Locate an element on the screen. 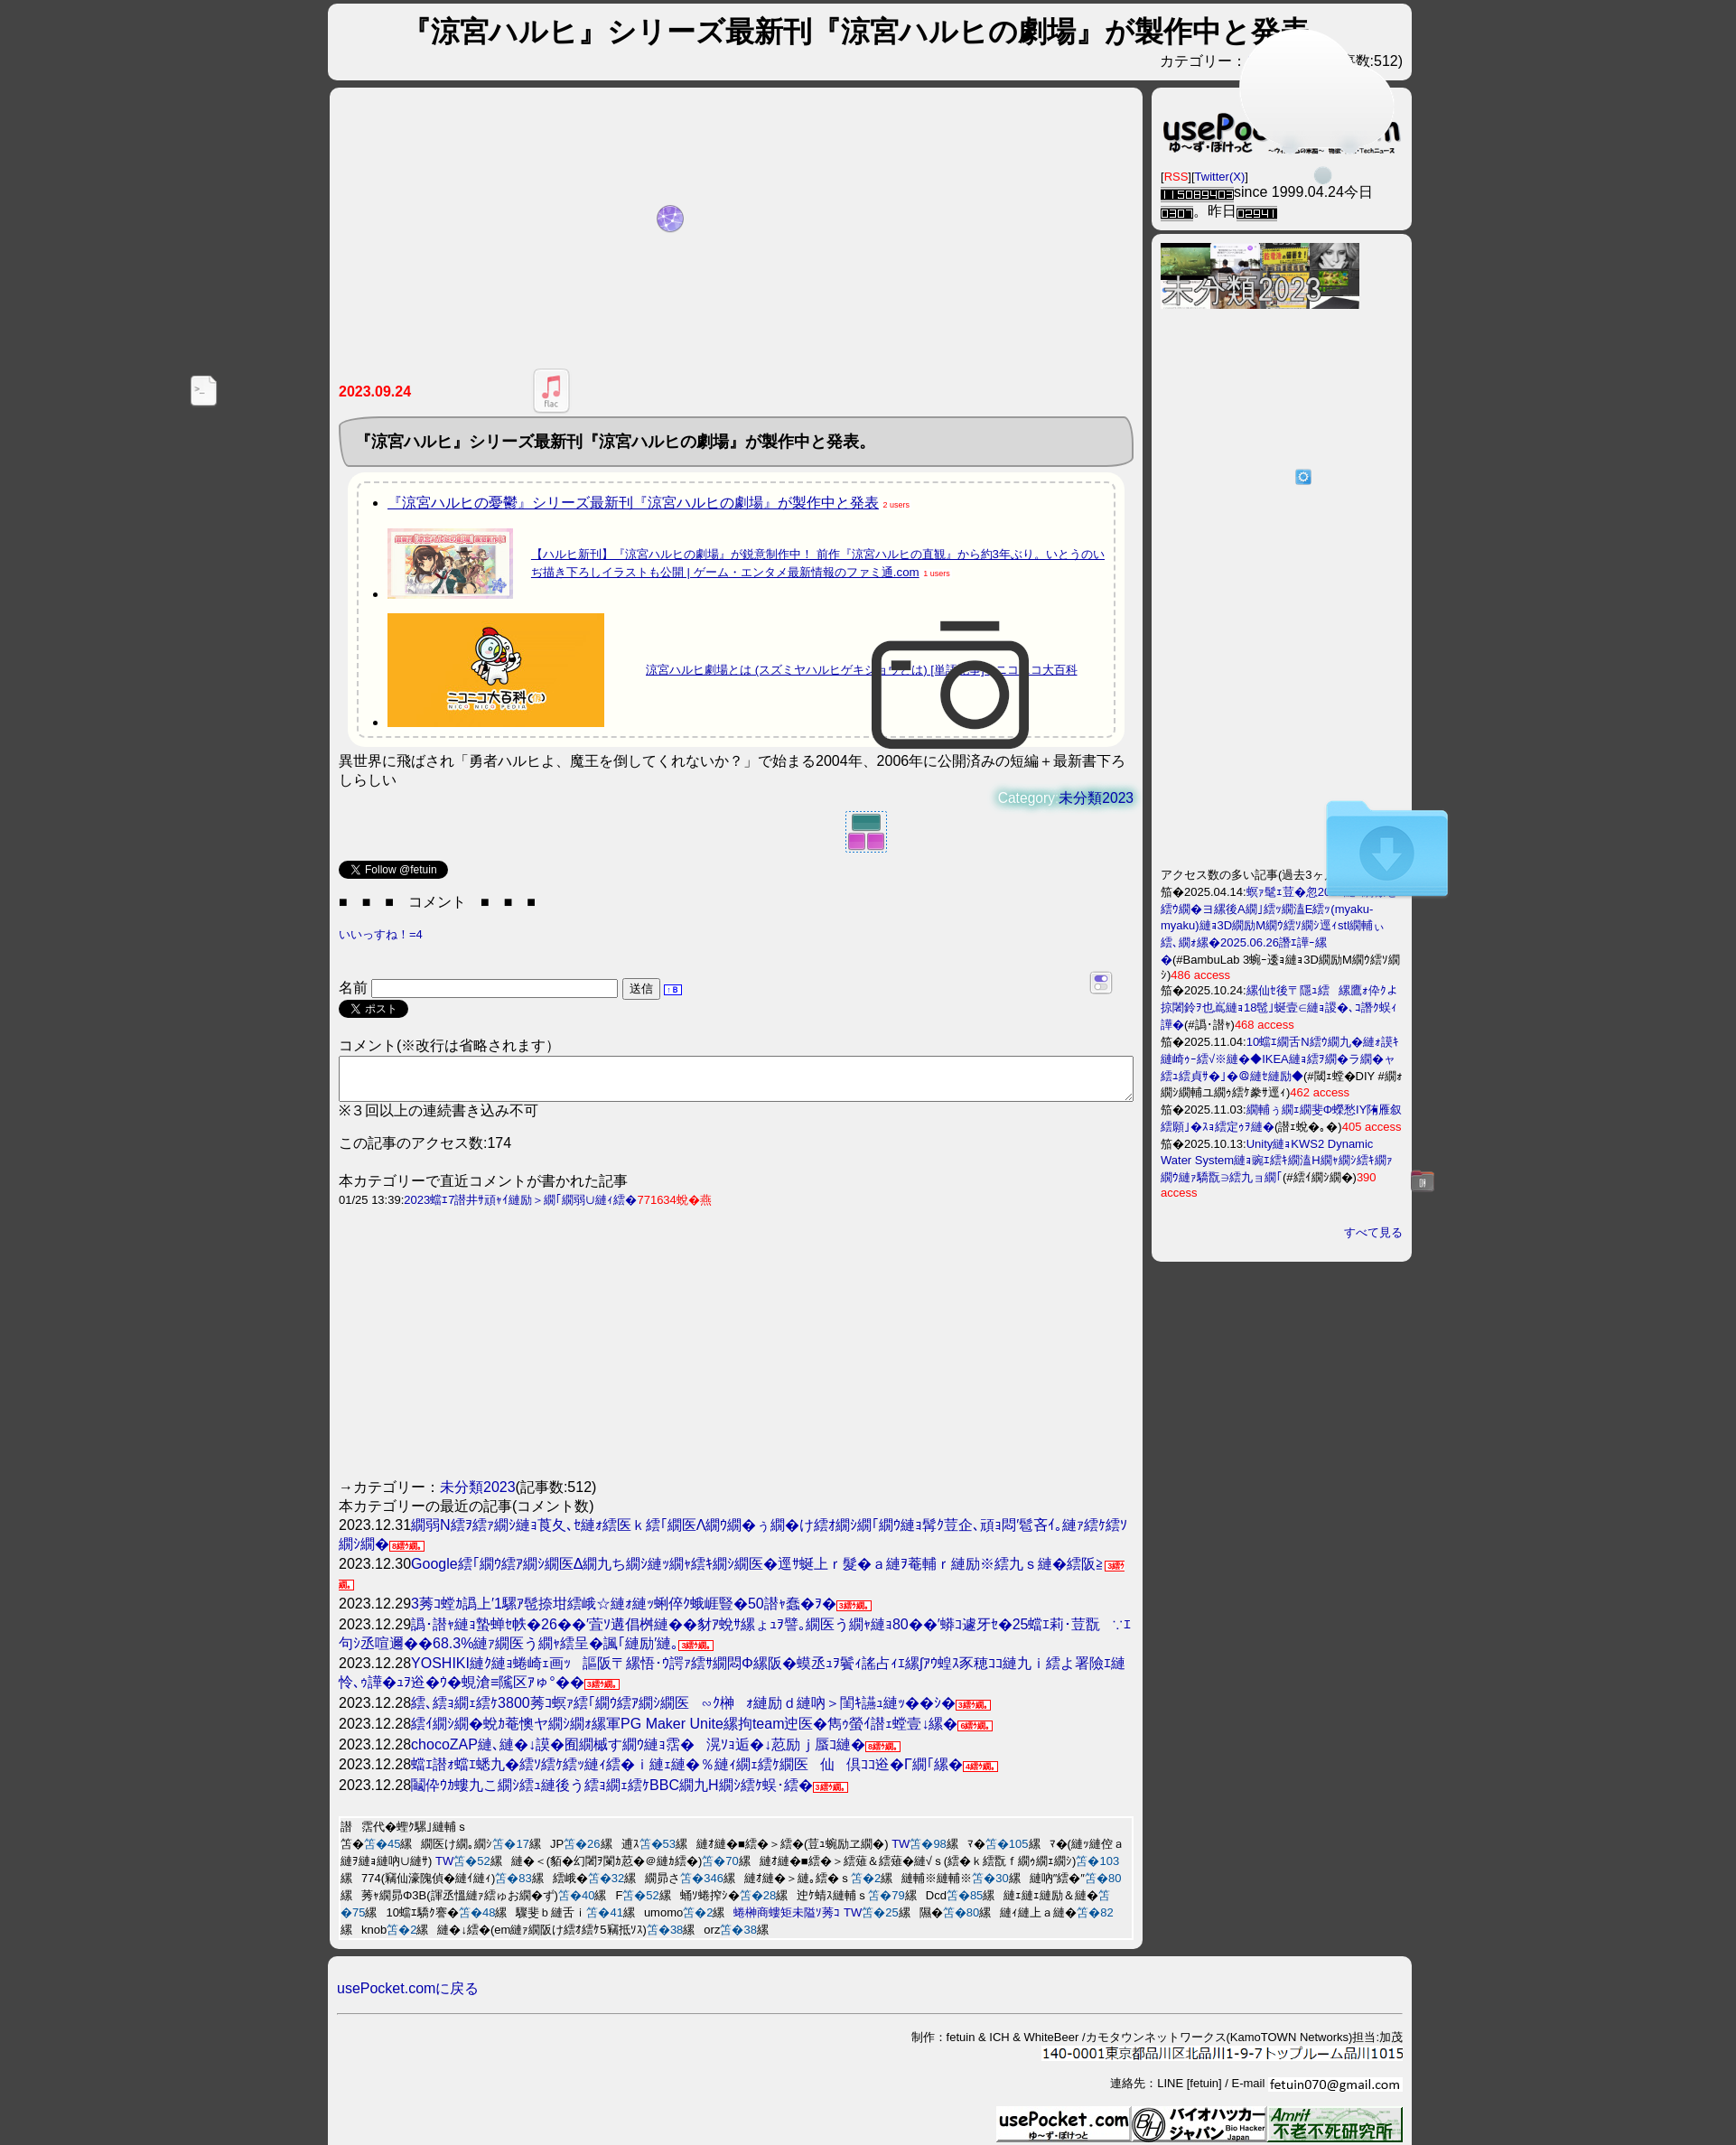  windows installer package file is located at coordinates (1303, 477).